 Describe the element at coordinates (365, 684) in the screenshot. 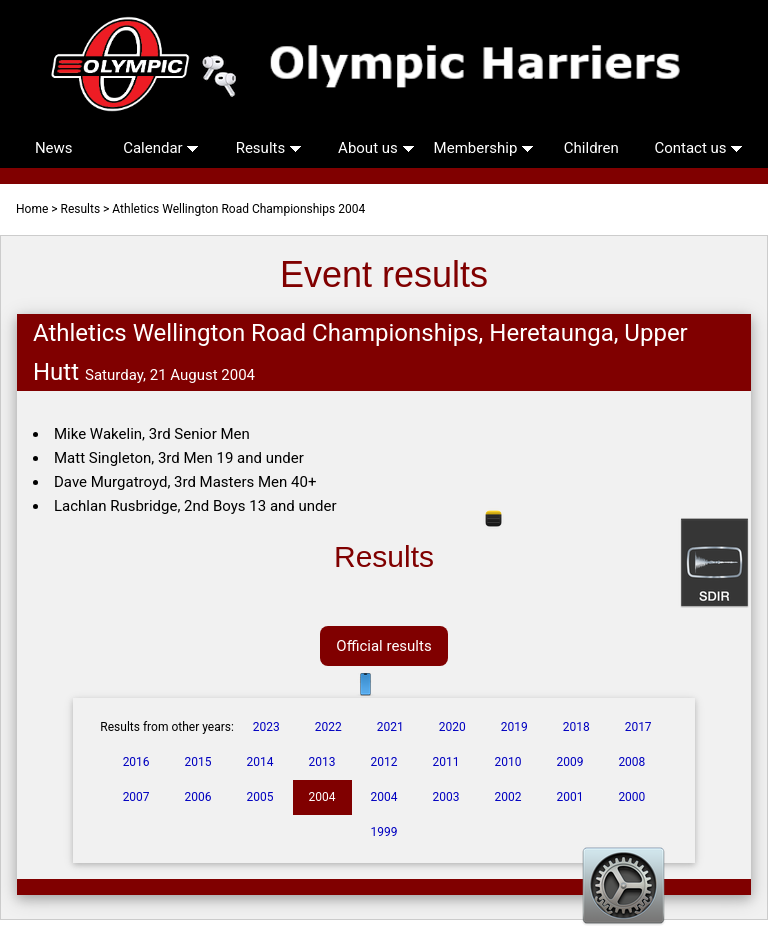

I see `iPhone 15 Pro device connected` at that location.